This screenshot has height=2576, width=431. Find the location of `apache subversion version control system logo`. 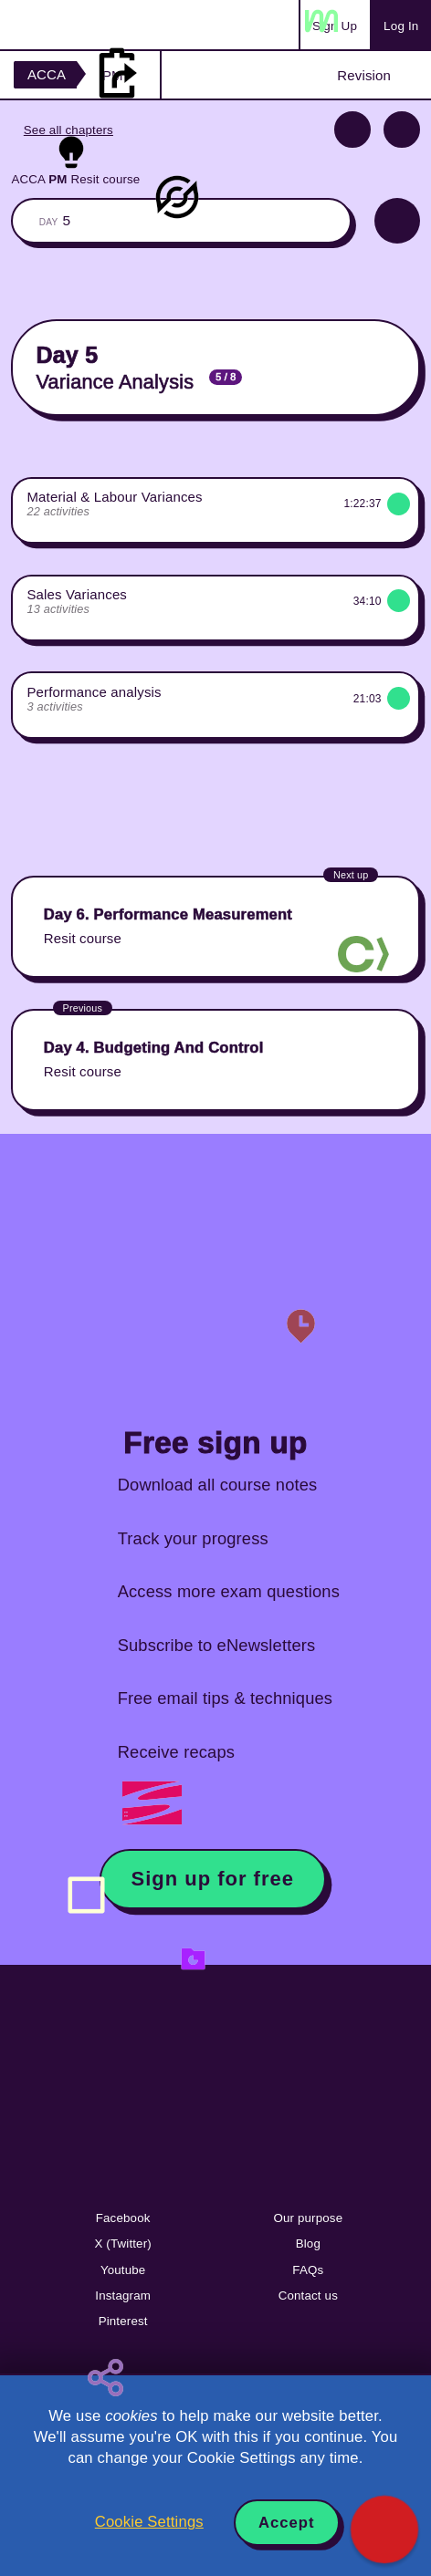

apache subversion version control system logo is located at coordinates (152, 1802).